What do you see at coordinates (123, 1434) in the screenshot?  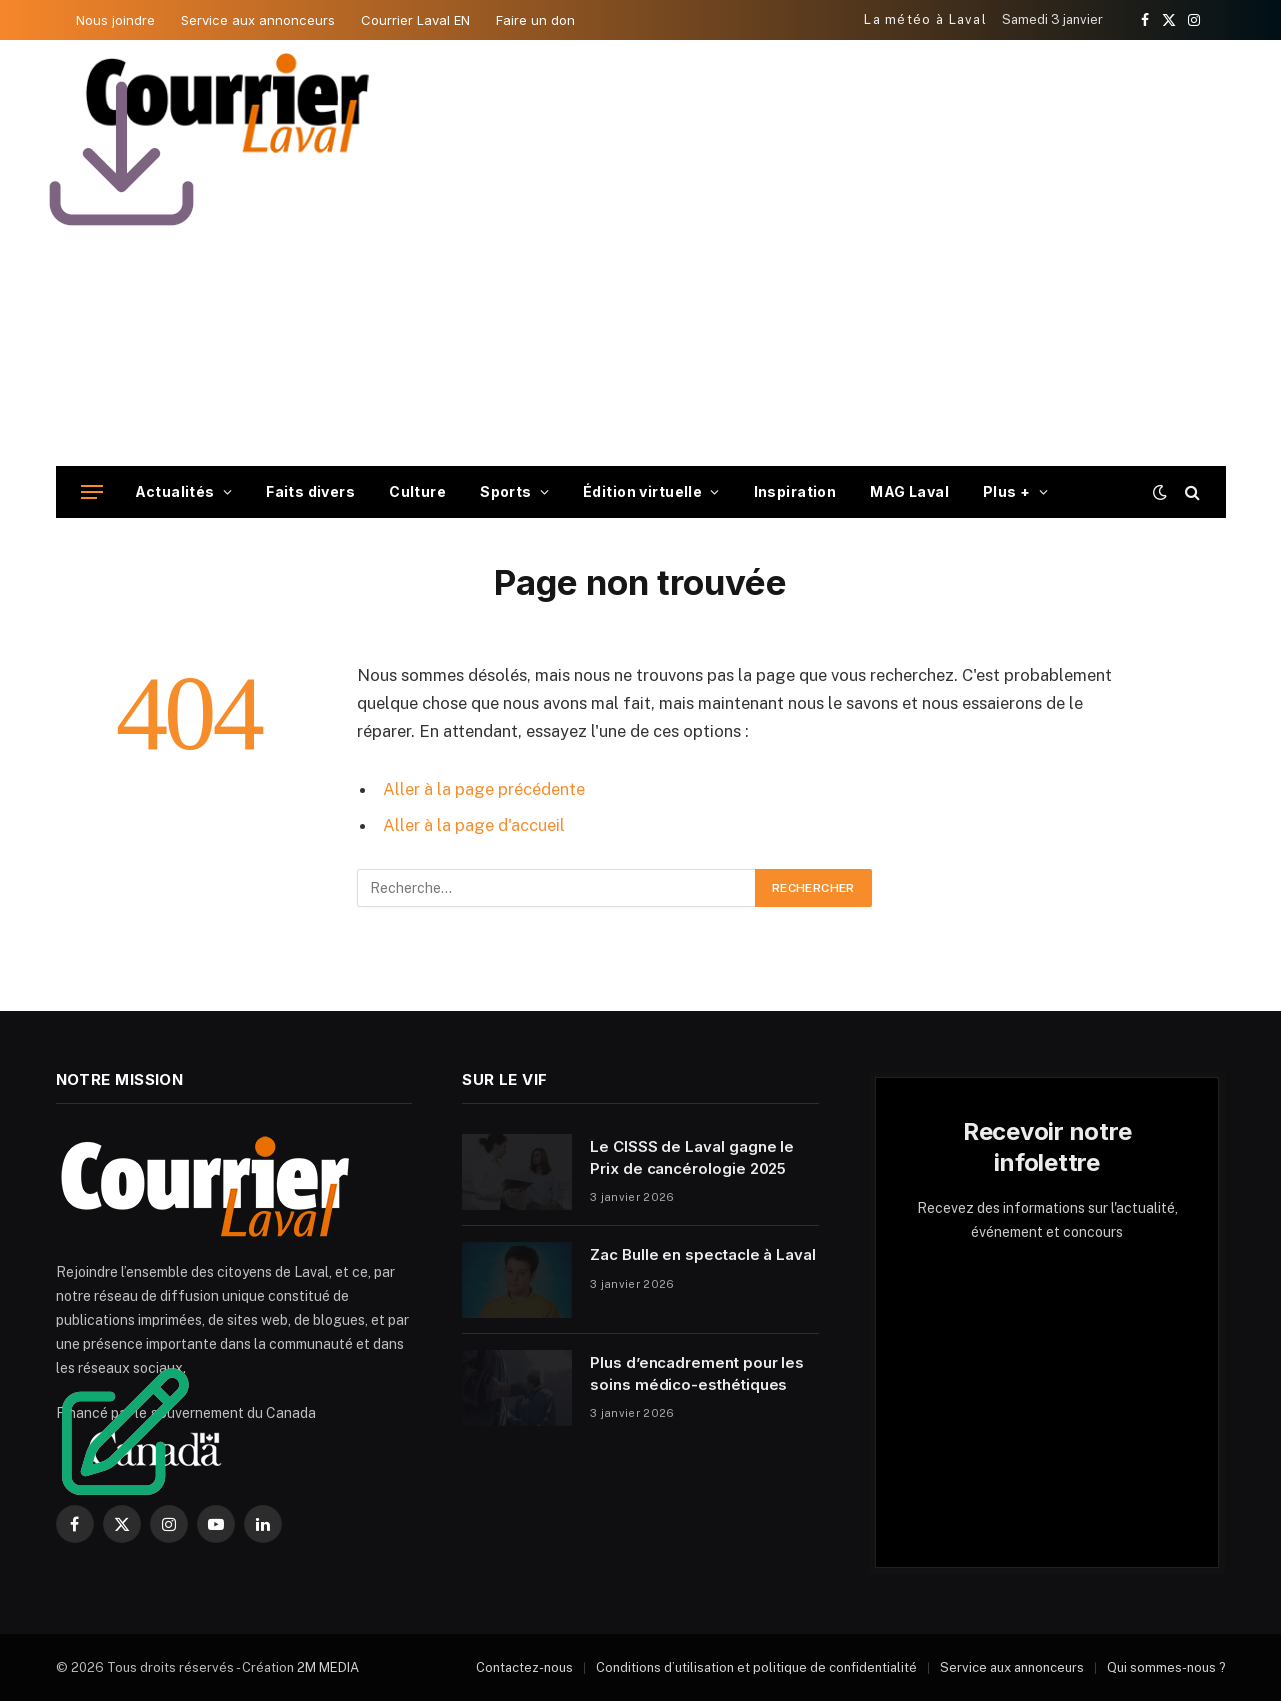 I see `edit or compose a new document` at bounding box center [123, 1434].